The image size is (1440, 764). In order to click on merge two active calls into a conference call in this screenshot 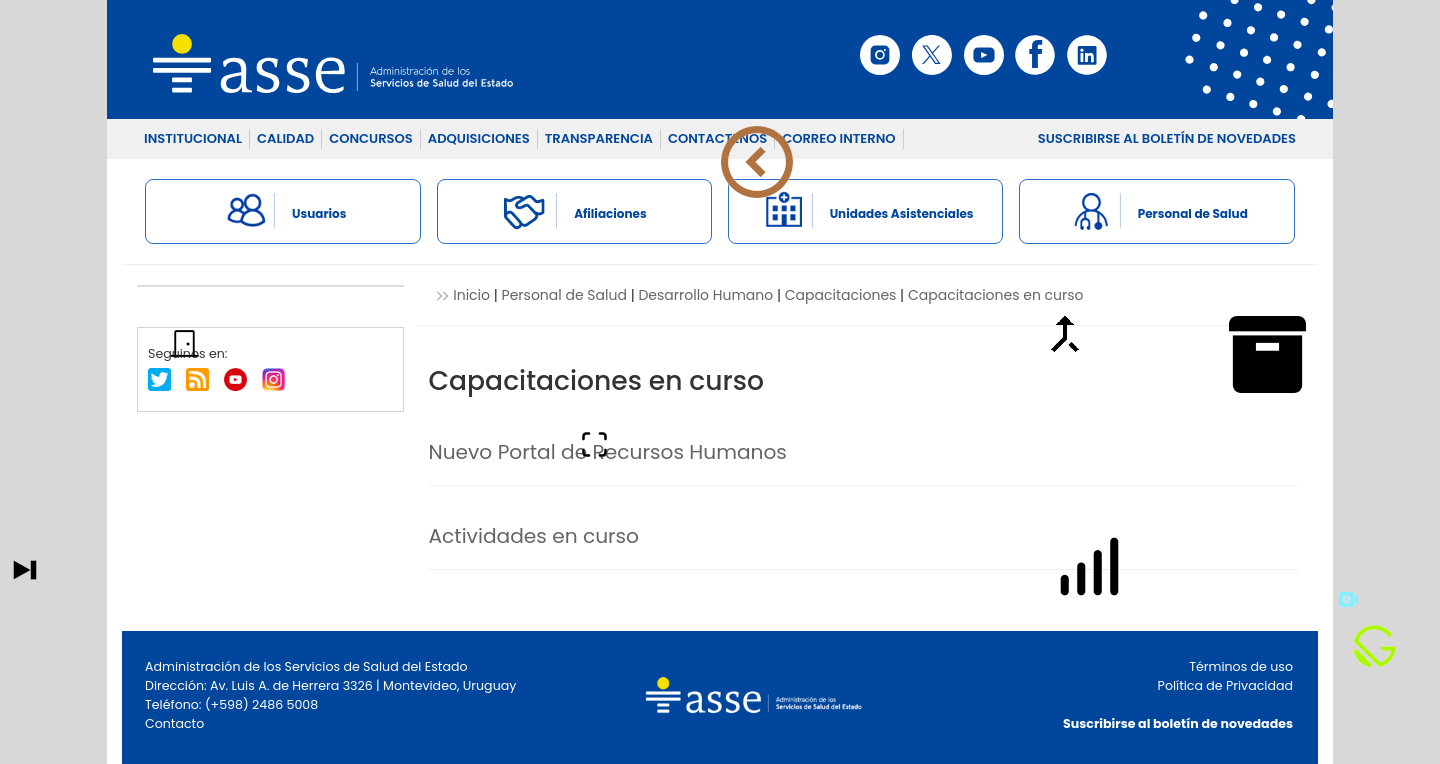, I will do `click(1065, 334)`.